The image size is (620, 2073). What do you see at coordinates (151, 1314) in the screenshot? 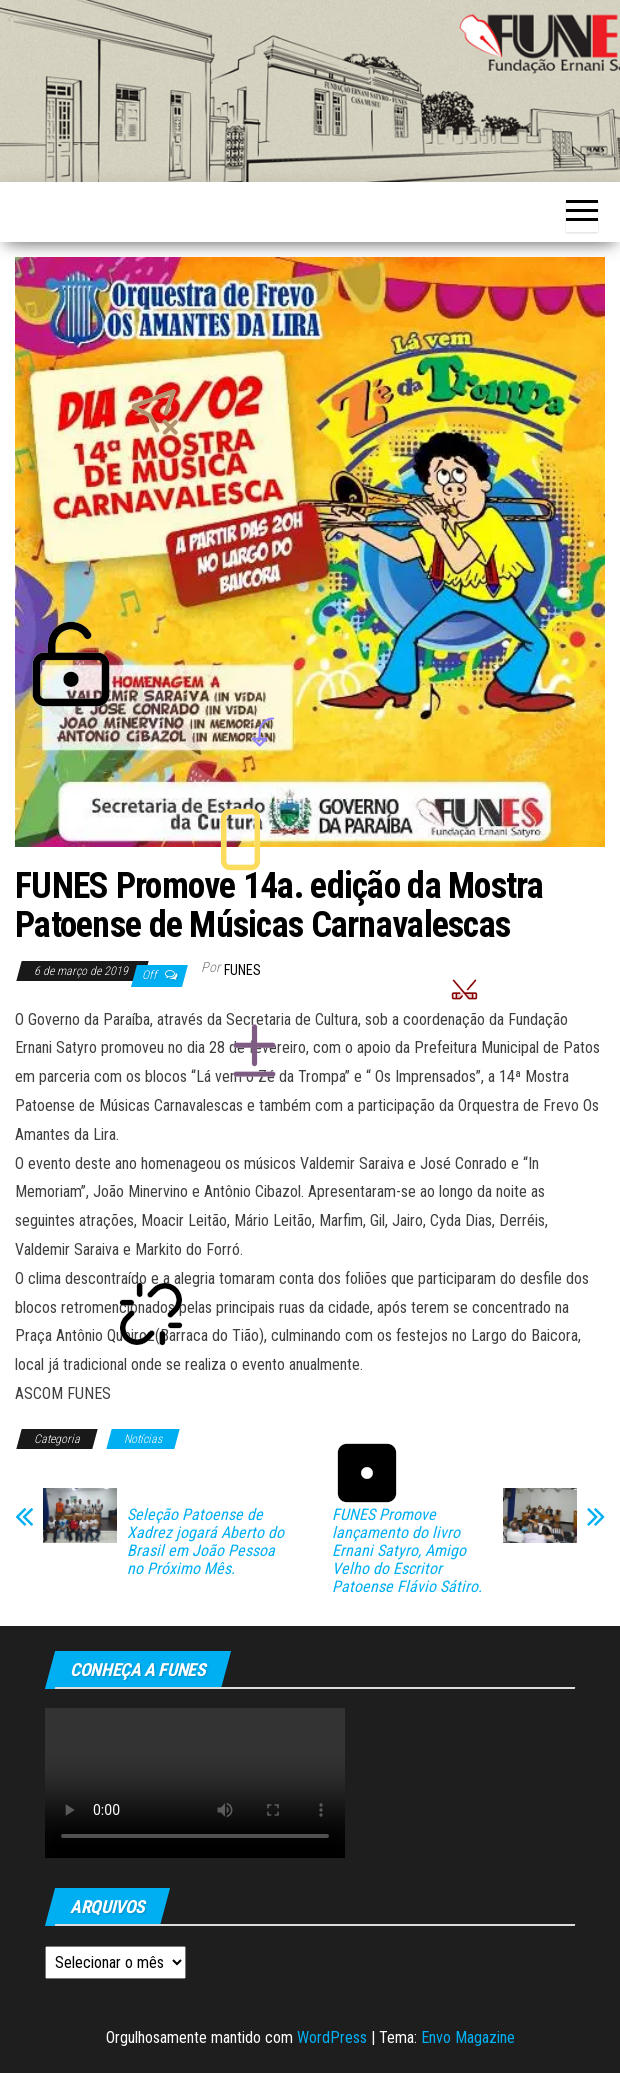
I see `remove or break a link connection` at bounding box center [151, 1314].